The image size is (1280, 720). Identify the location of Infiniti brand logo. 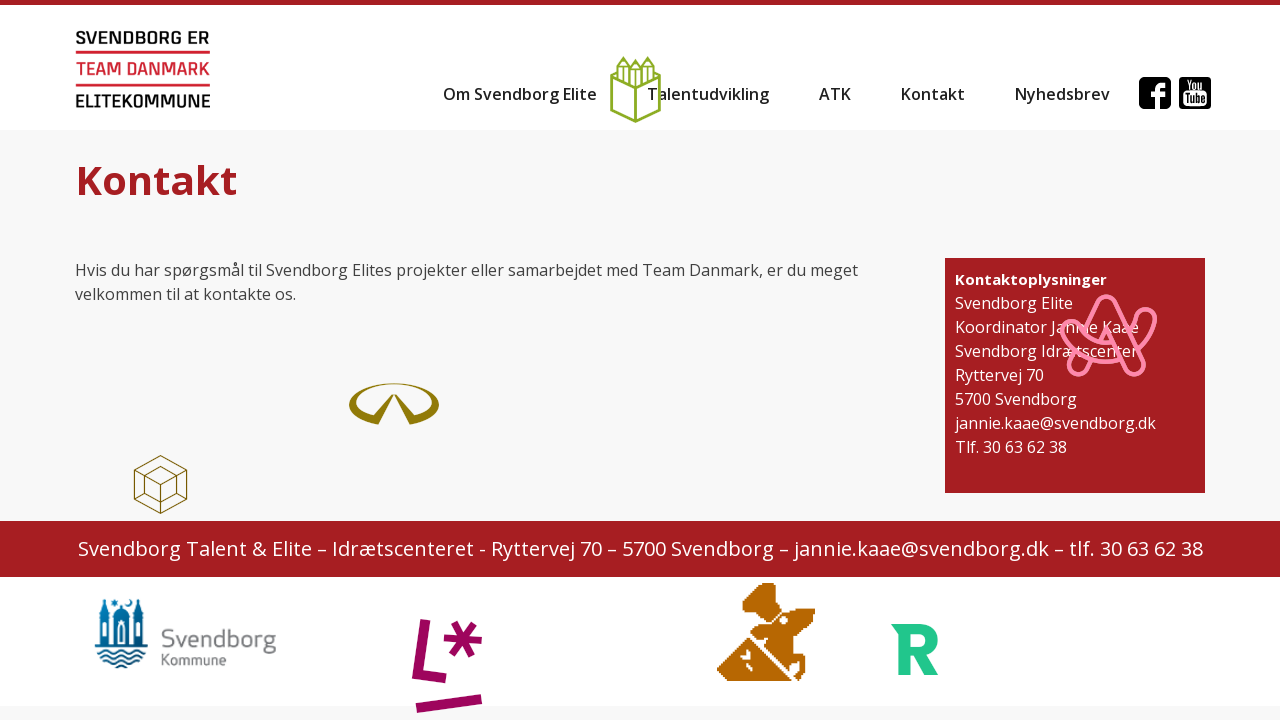
(394, 404).